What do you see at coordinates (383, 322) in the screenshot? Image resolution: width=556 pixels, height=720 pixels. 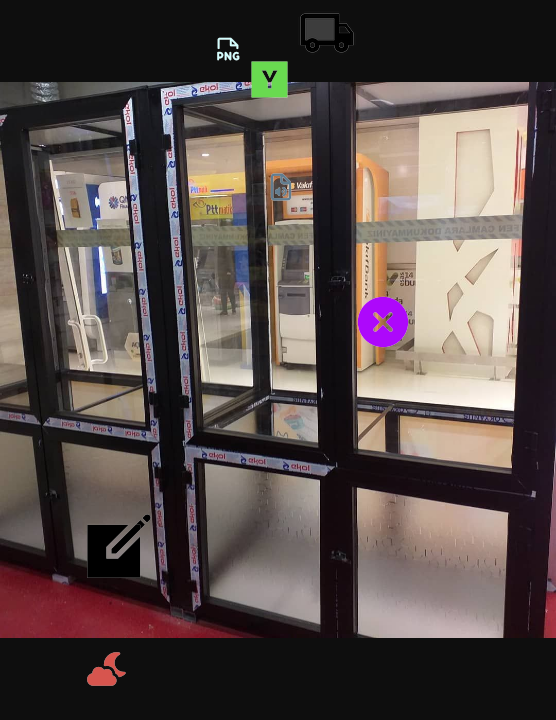 I see `close or dismiss a dialog` at bounding box center [383, 322].